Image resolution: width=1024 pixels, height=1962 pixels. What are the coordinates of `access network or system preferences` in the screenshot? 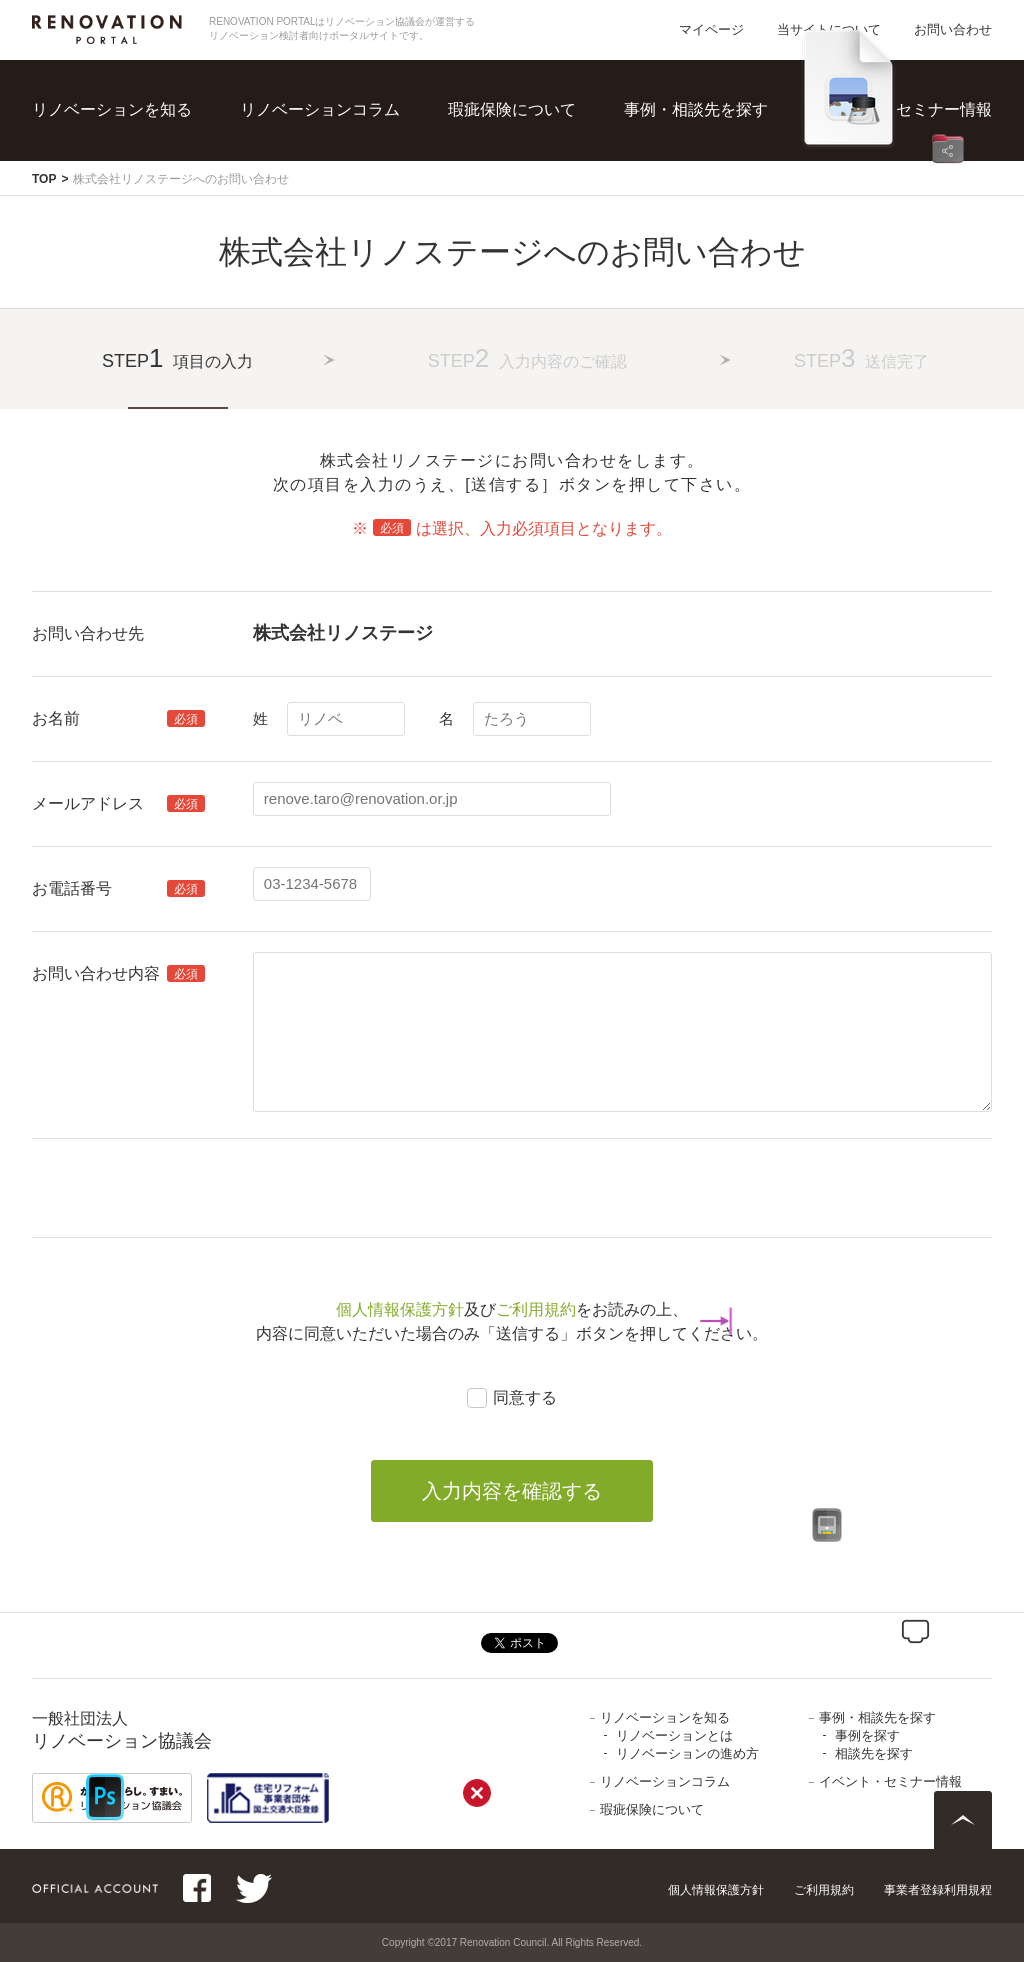 It's located at (915, 1631).